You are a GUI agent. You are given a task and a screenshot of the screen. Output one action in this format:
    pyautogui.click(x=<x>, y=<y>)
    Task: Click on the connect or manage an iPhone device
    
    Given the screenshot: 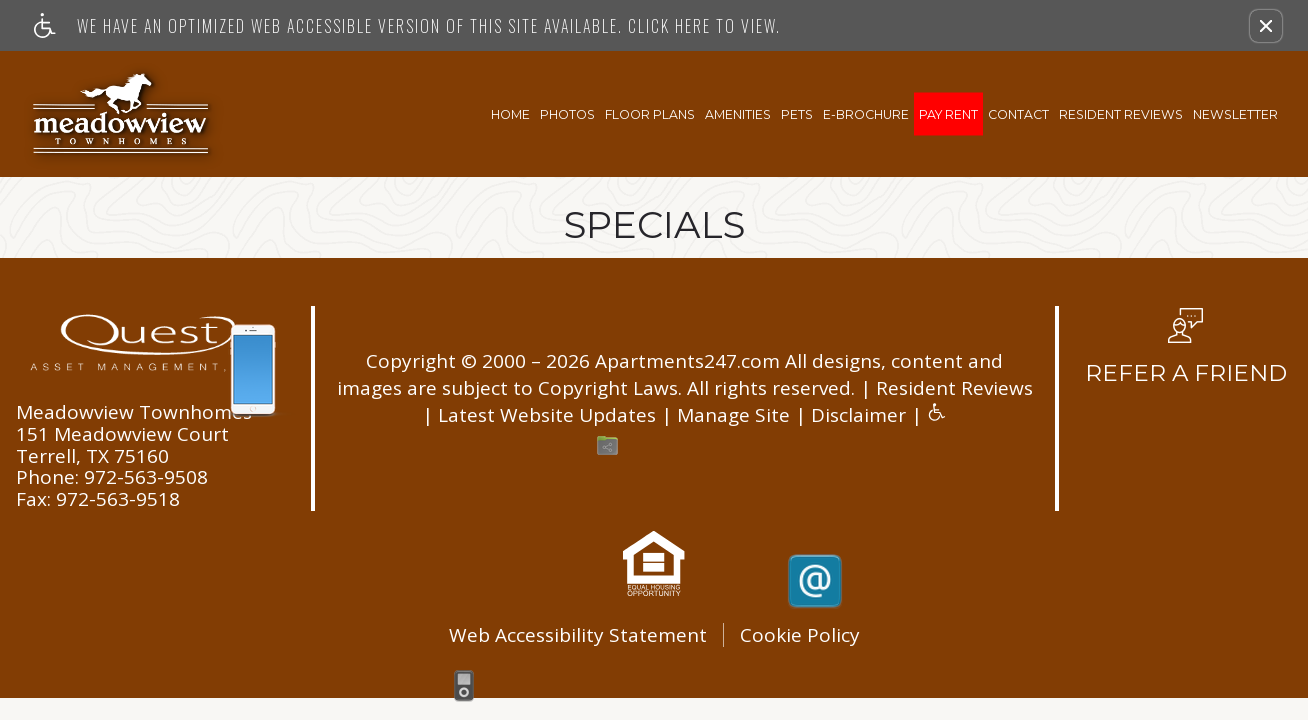 What is the action you would take?
    pyautogui.click(x=253, y=371)
    